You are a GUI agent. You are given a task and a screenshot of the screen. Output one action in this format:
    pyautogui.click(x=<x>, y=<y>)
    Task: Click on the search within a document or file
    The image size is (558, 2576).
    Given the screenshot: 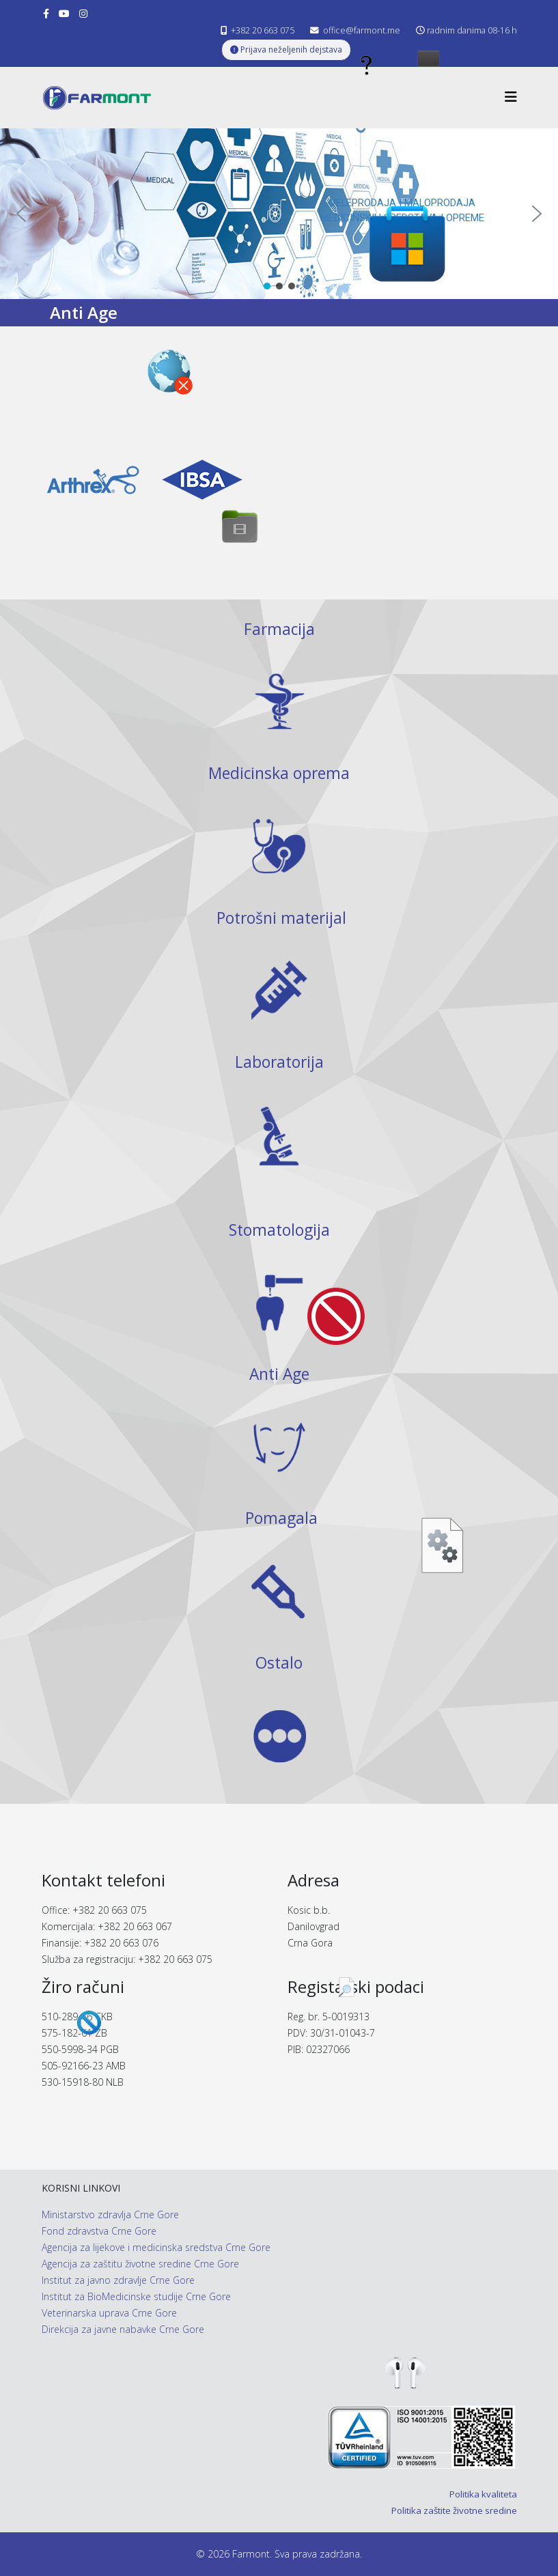 What is the action you would take?
    pyautogui.click(x=346, y=1987)
    